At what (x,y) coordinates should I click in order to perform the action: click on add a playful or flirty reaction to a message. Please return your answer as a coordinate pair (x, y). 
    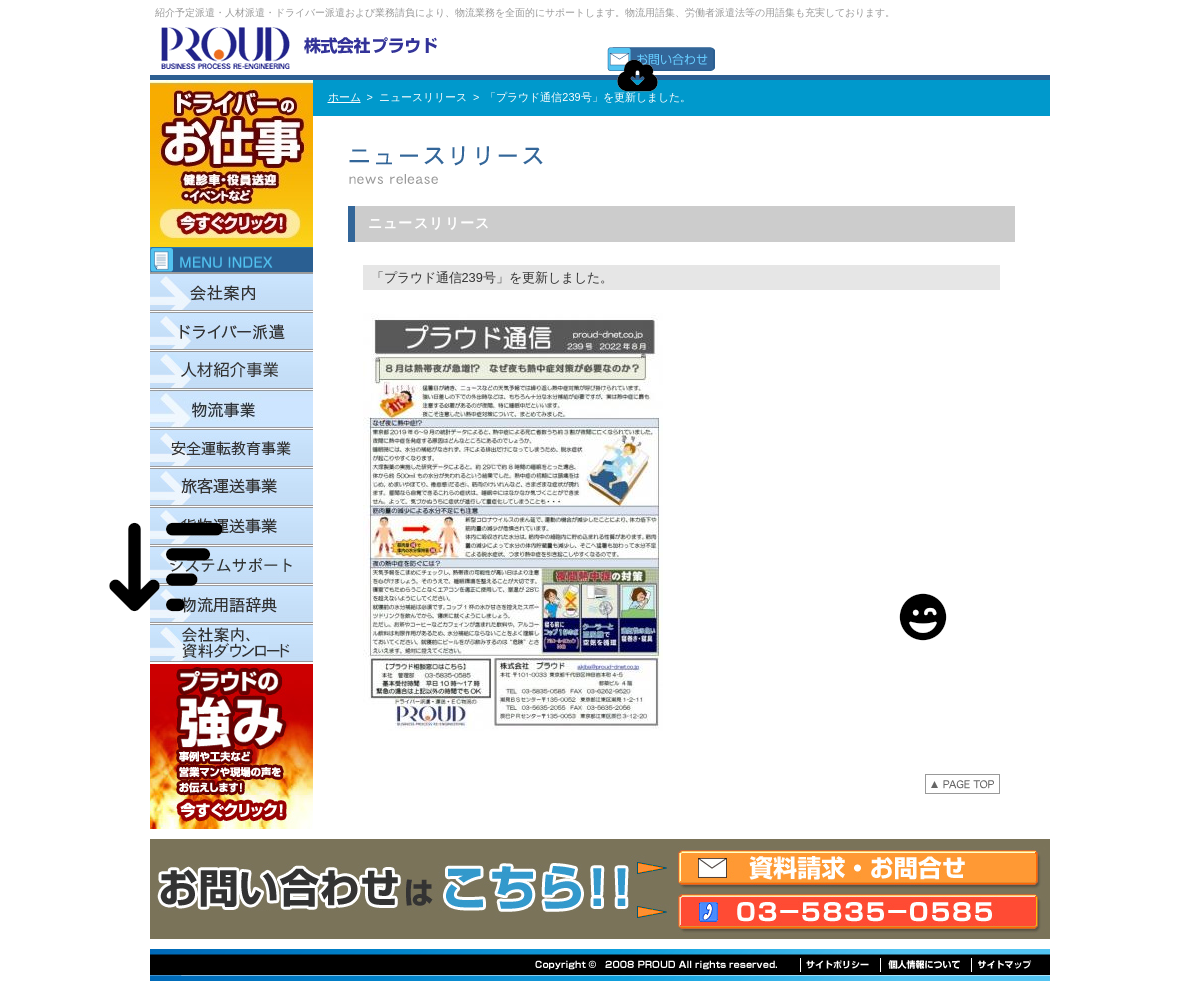
    Looking at the image, I should click on (923, 617).